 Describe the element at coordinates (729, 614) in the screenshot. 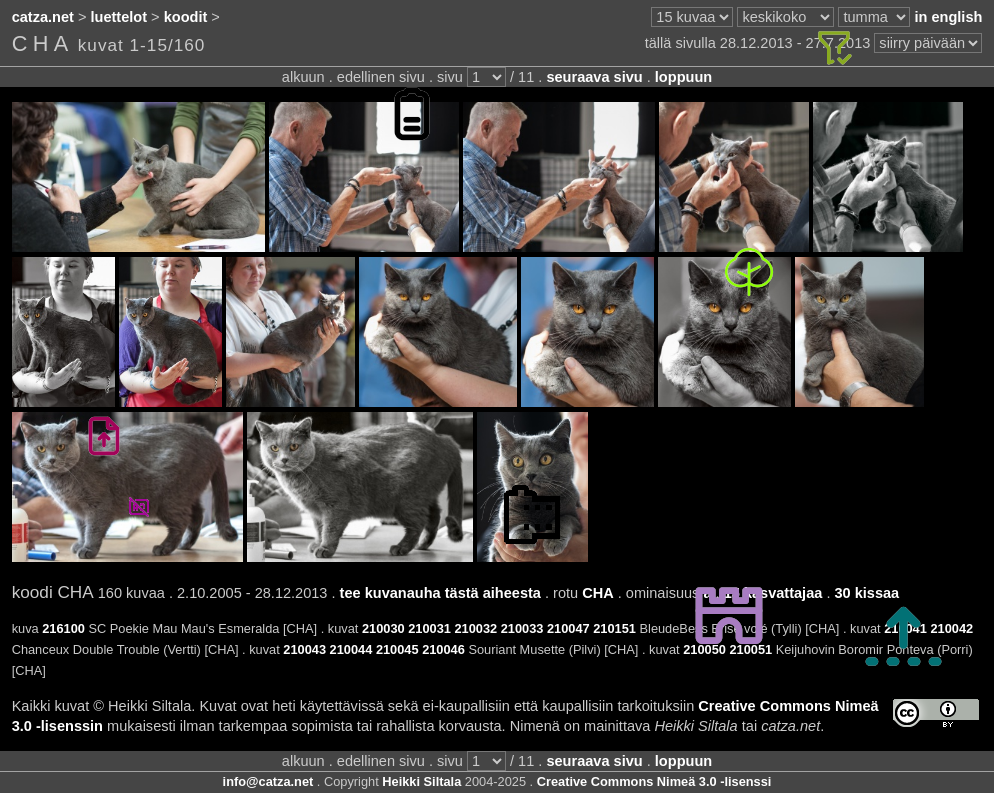

I see `access castle or fortress-themed content` at that location.